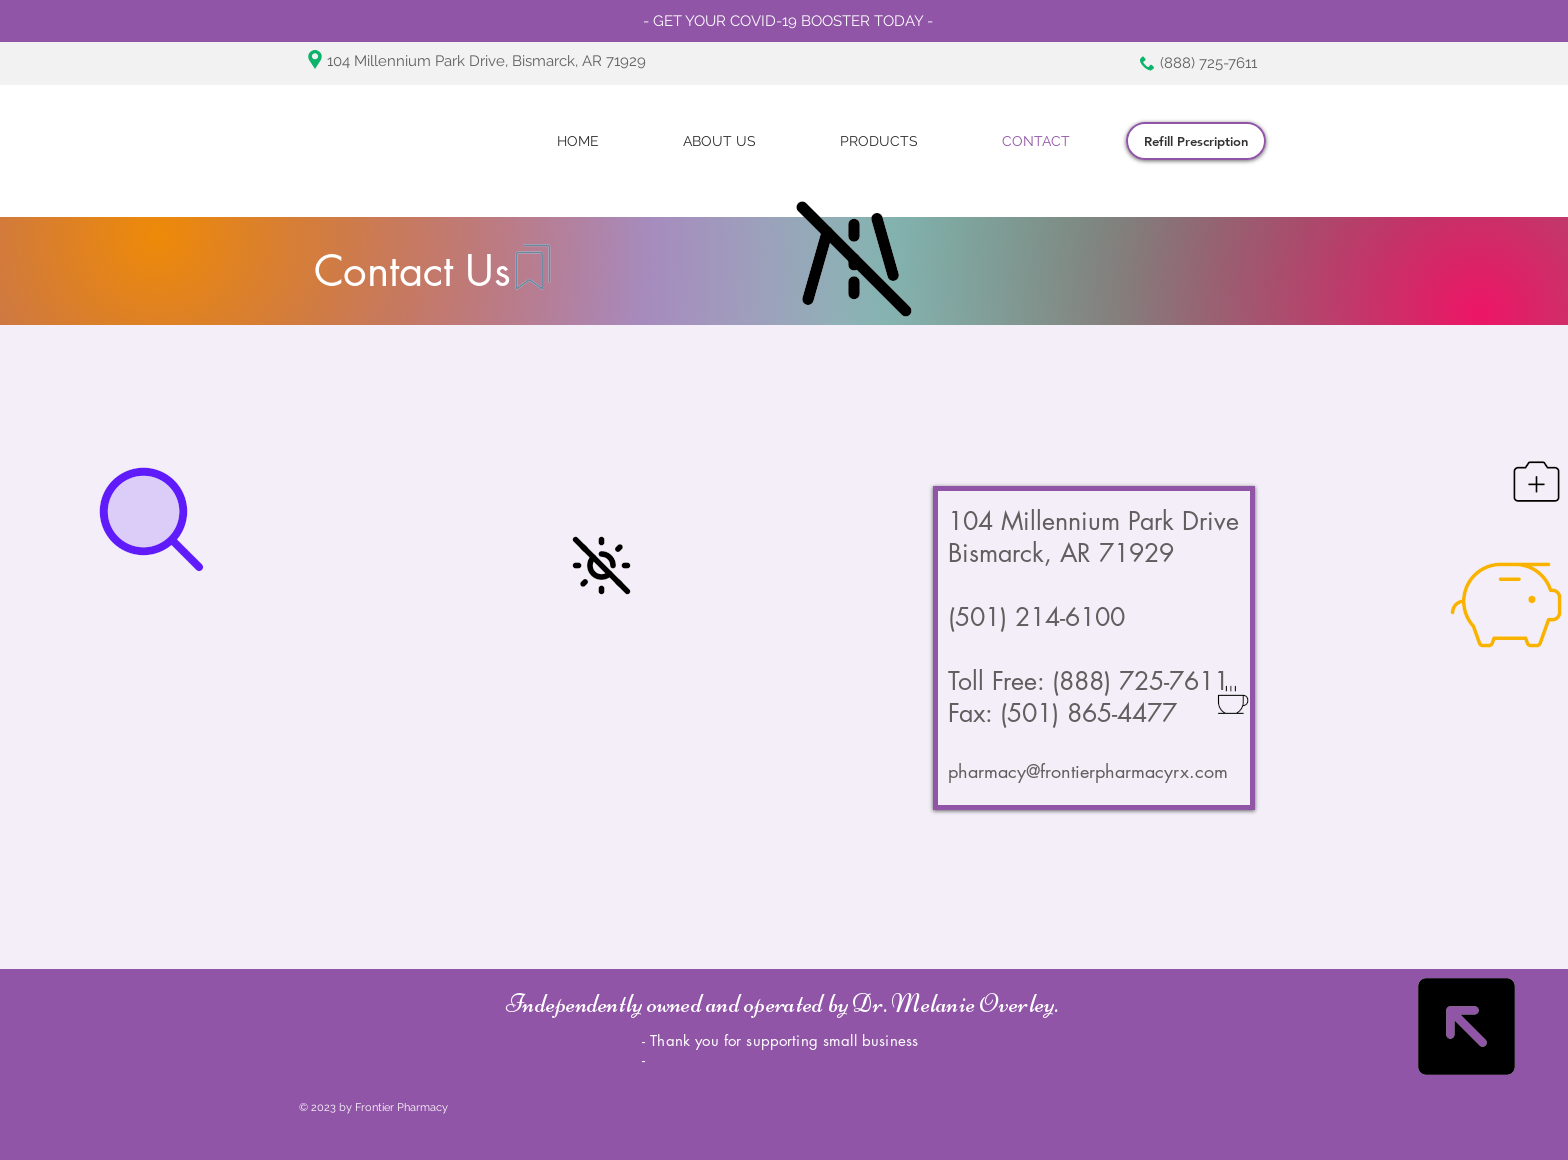 Image resolution: width=1568 pixels, height=1160 pixels. I want to click on find nearby coffee shops or cafes, so click(1232, 701).